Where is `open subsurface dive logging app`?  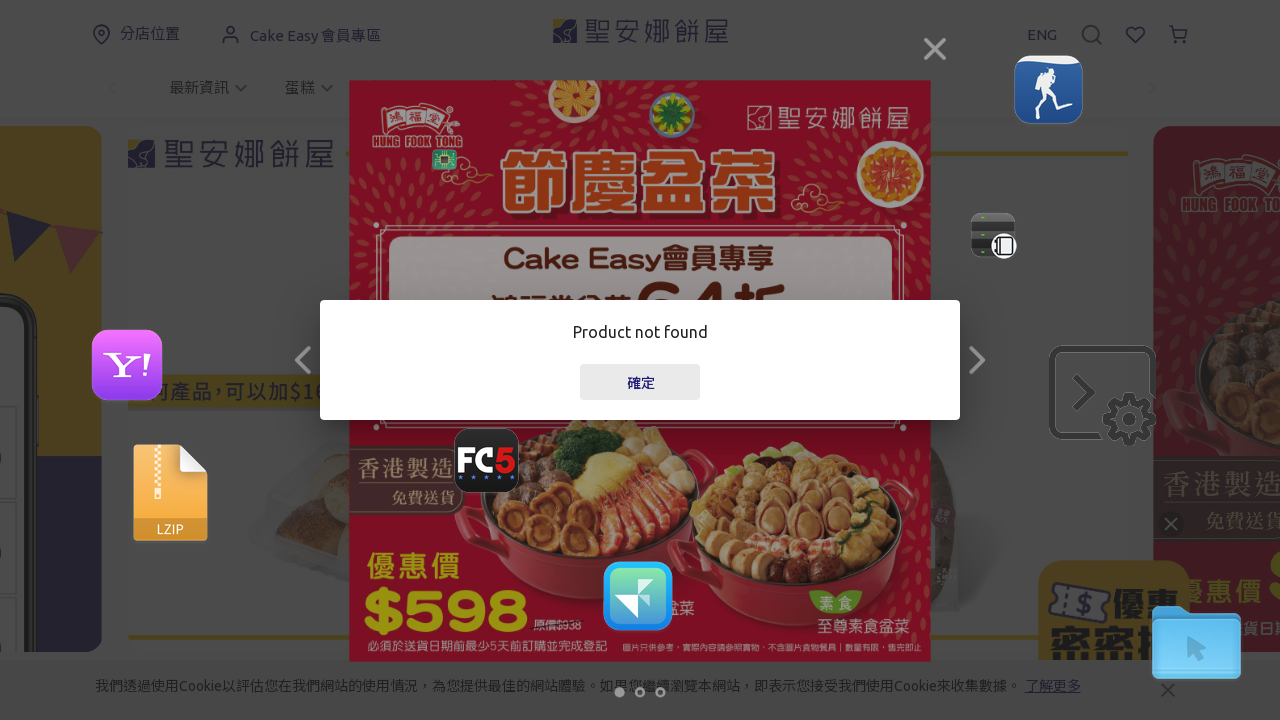 open subsurface dive logging app is located at coordinates (1048, 89).